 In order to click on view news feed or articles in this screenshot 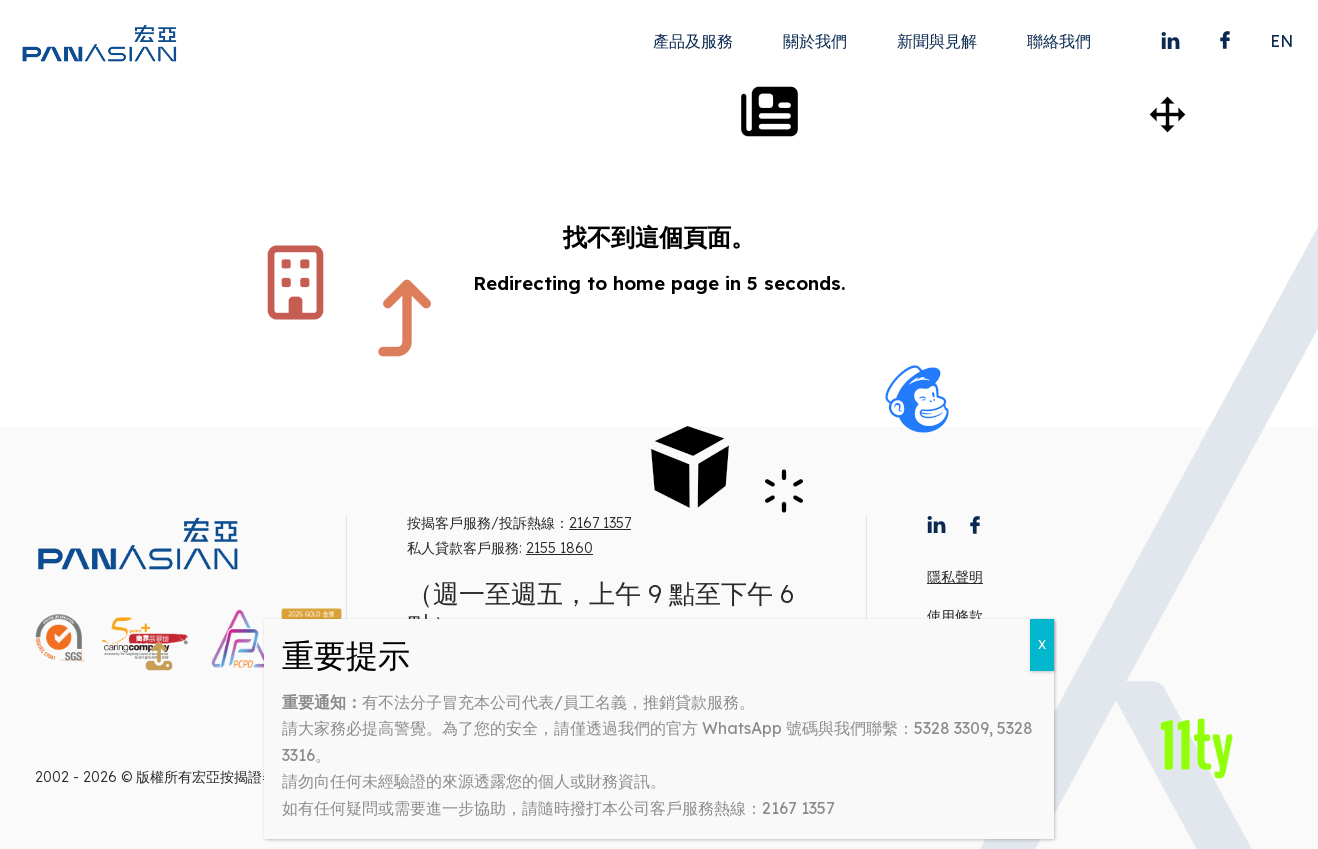, I will do `click(769, 111)`.